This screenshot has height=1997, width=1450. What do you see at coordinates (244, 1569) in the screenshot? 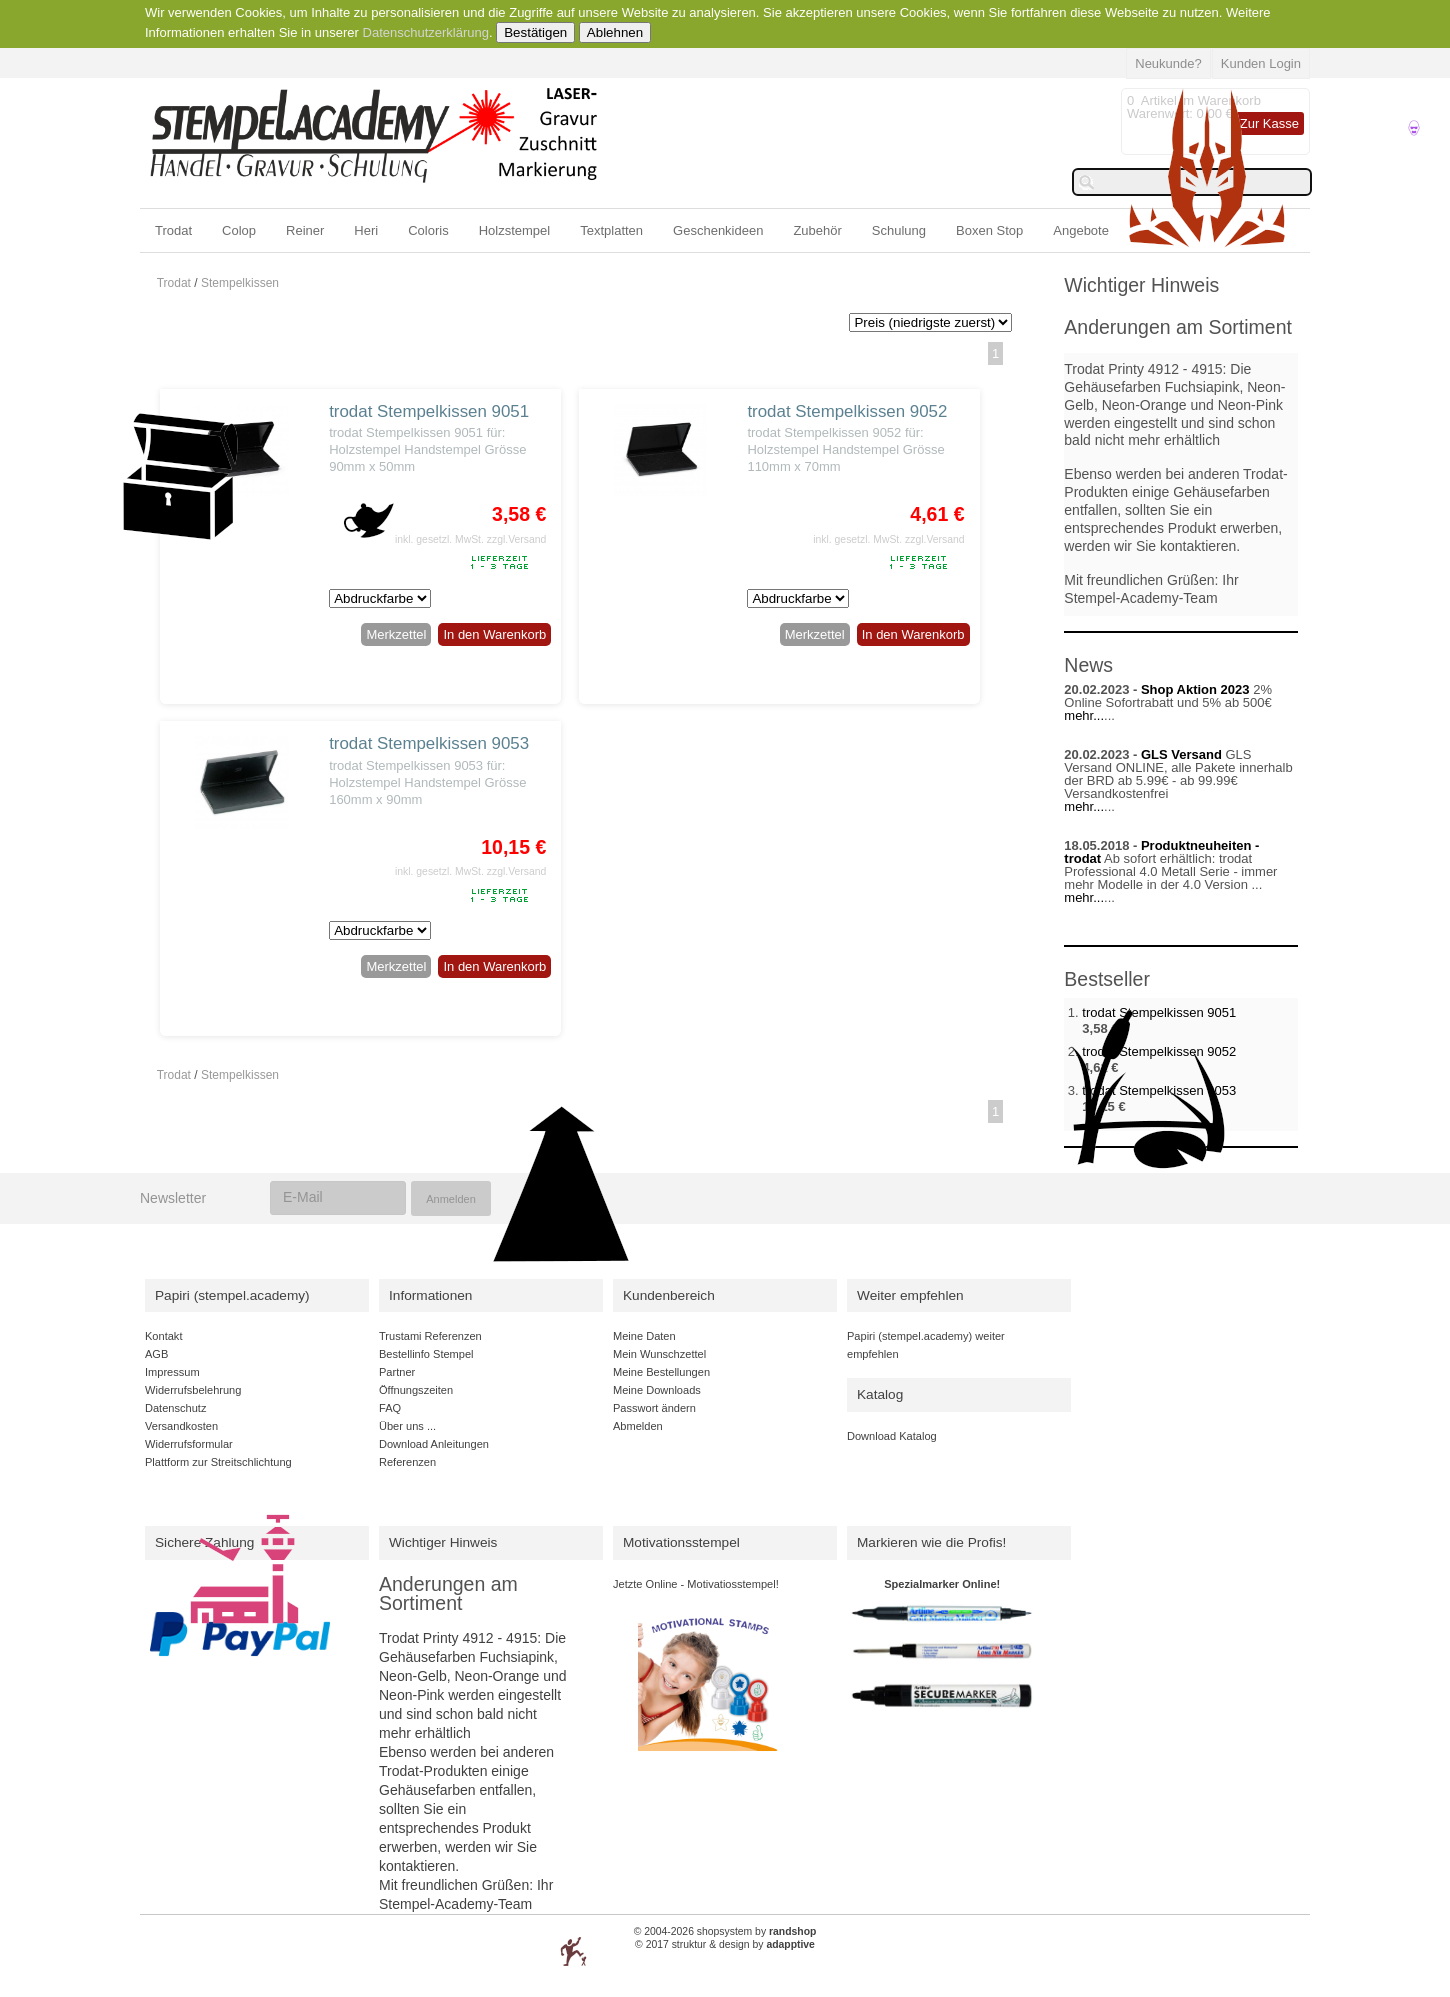
I see `access airport or flight management features` at bounding box center [244, 1569].